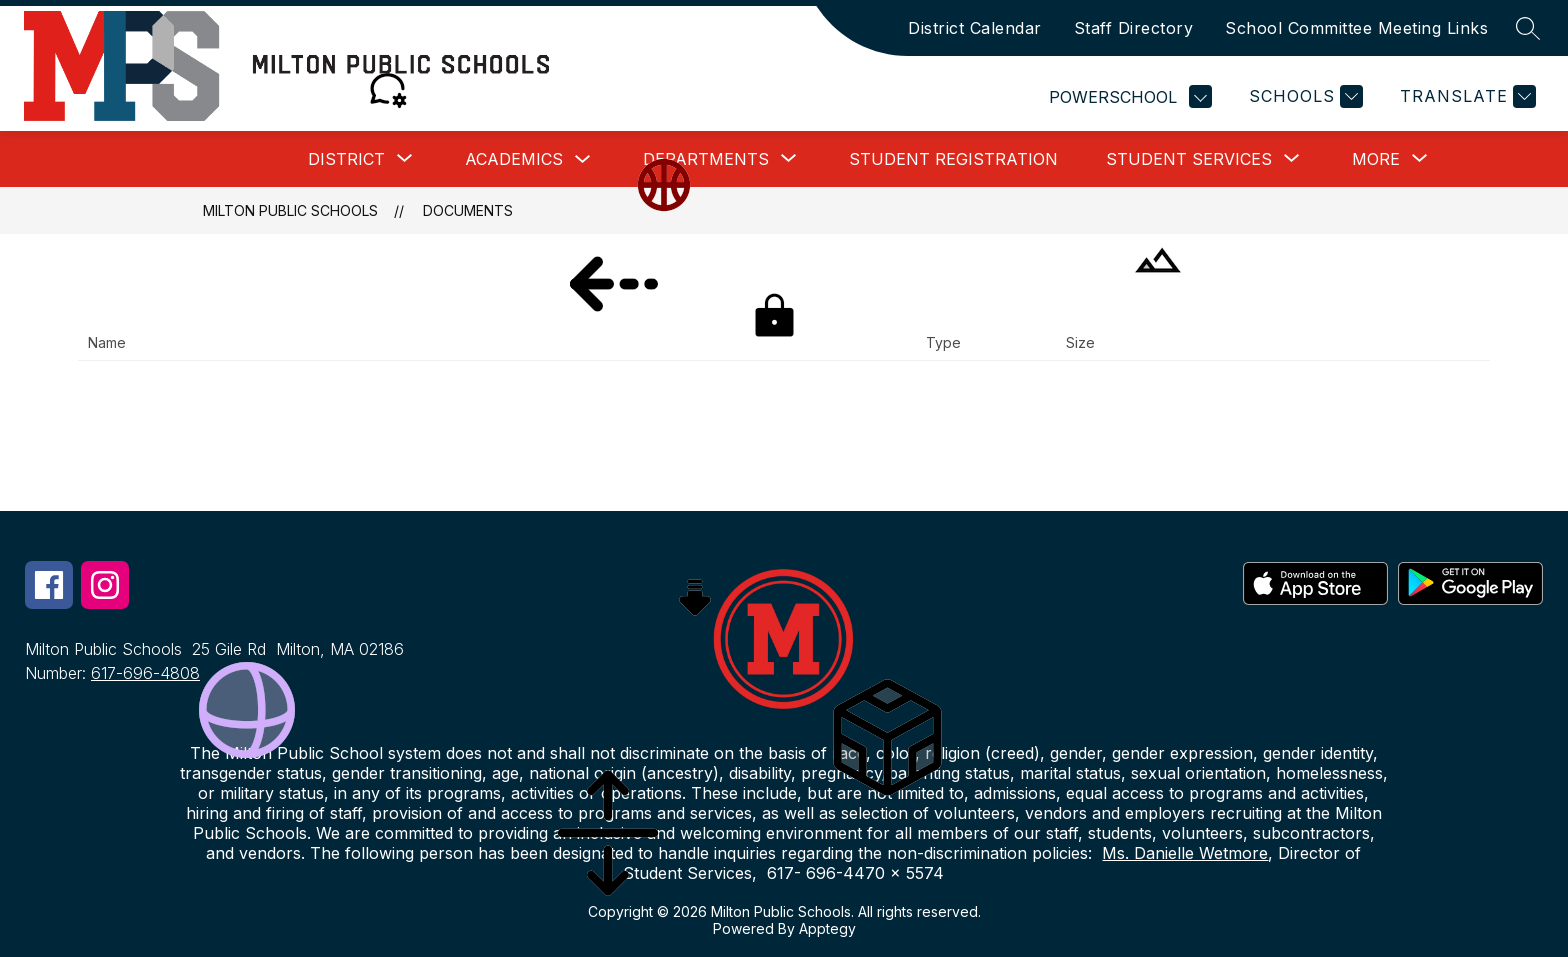  What do you see at coordinates (387, 88) in the screenshot?
I see `access message settings` at bounding box center [387, 88].